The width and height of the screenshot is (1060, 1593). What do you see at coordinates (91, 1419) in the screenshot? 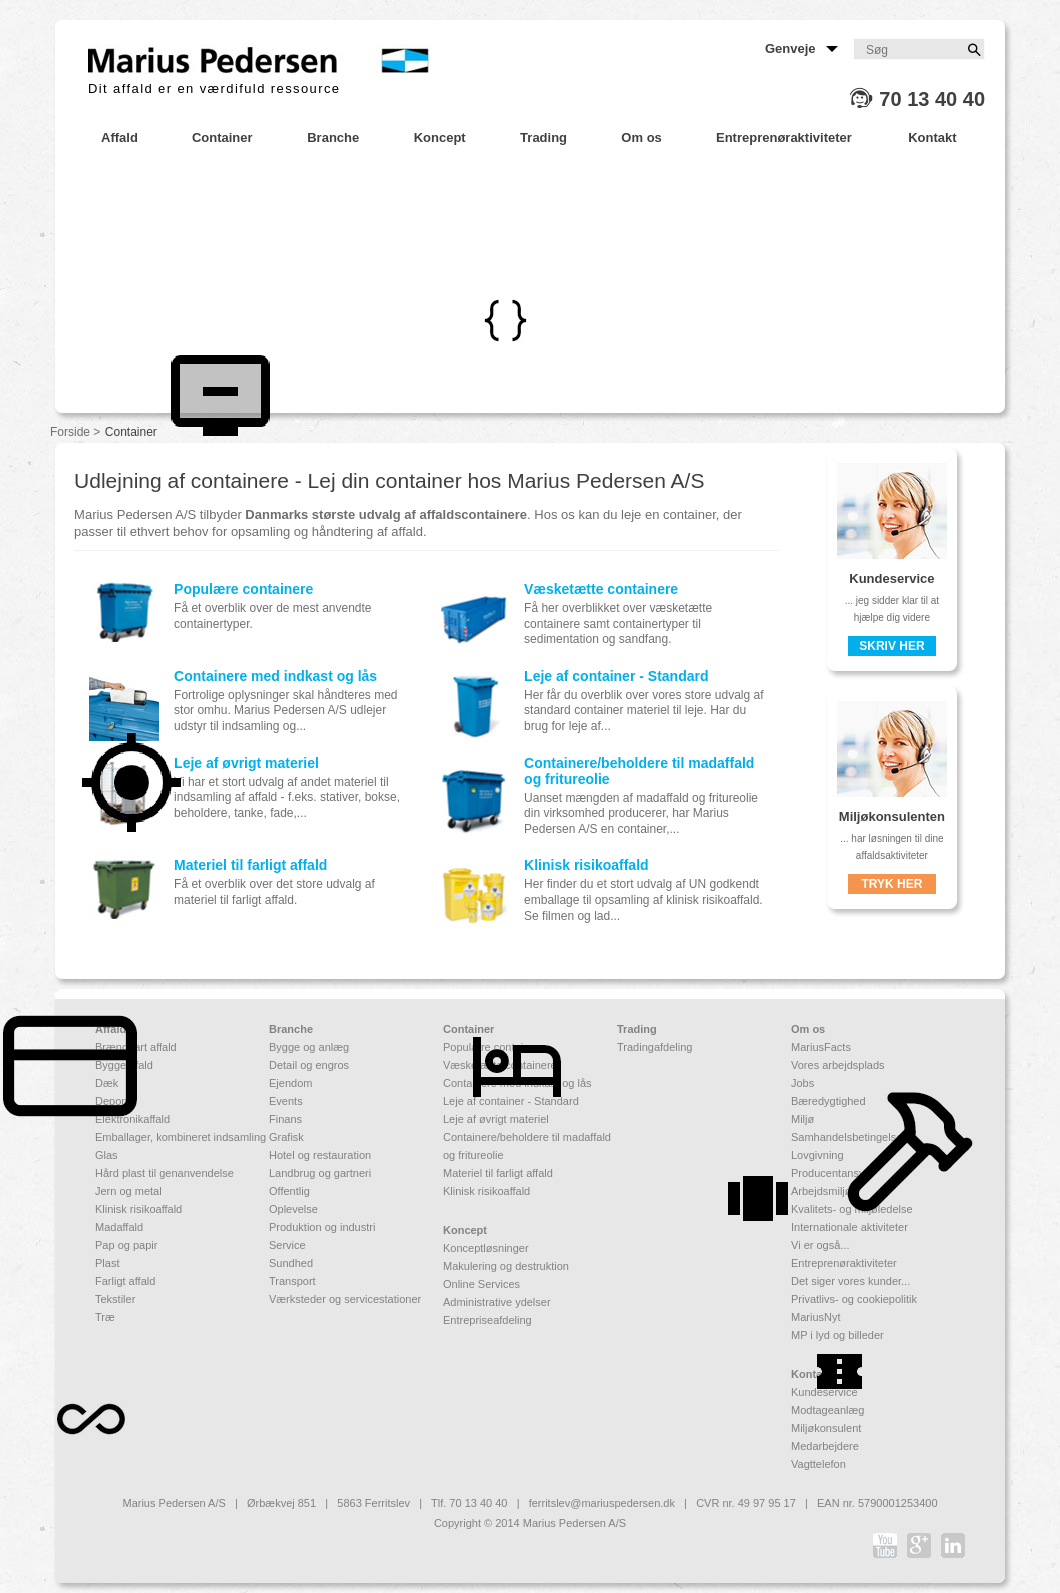
I see `indicates unlimited or infinite option` at bounding box center [91, 1419].